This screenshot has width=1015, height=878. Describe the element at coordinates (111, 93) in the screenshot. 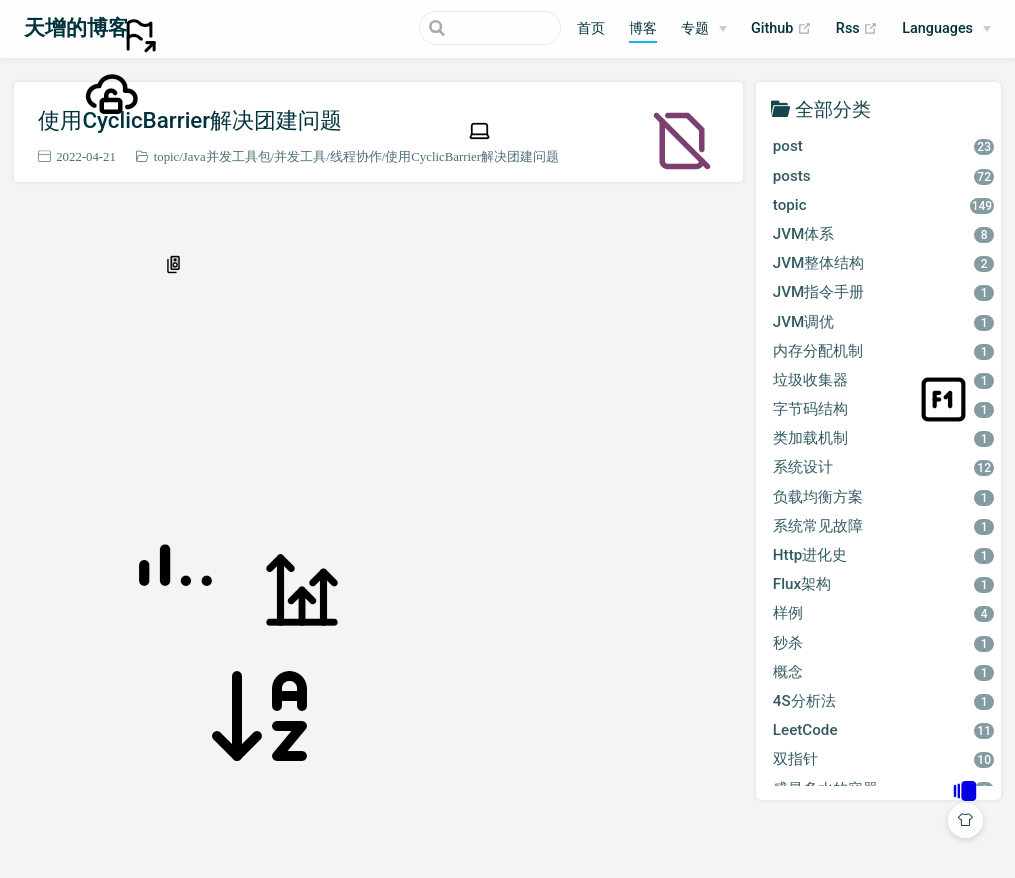

I see `cloud storage with unlocked security` at that location.